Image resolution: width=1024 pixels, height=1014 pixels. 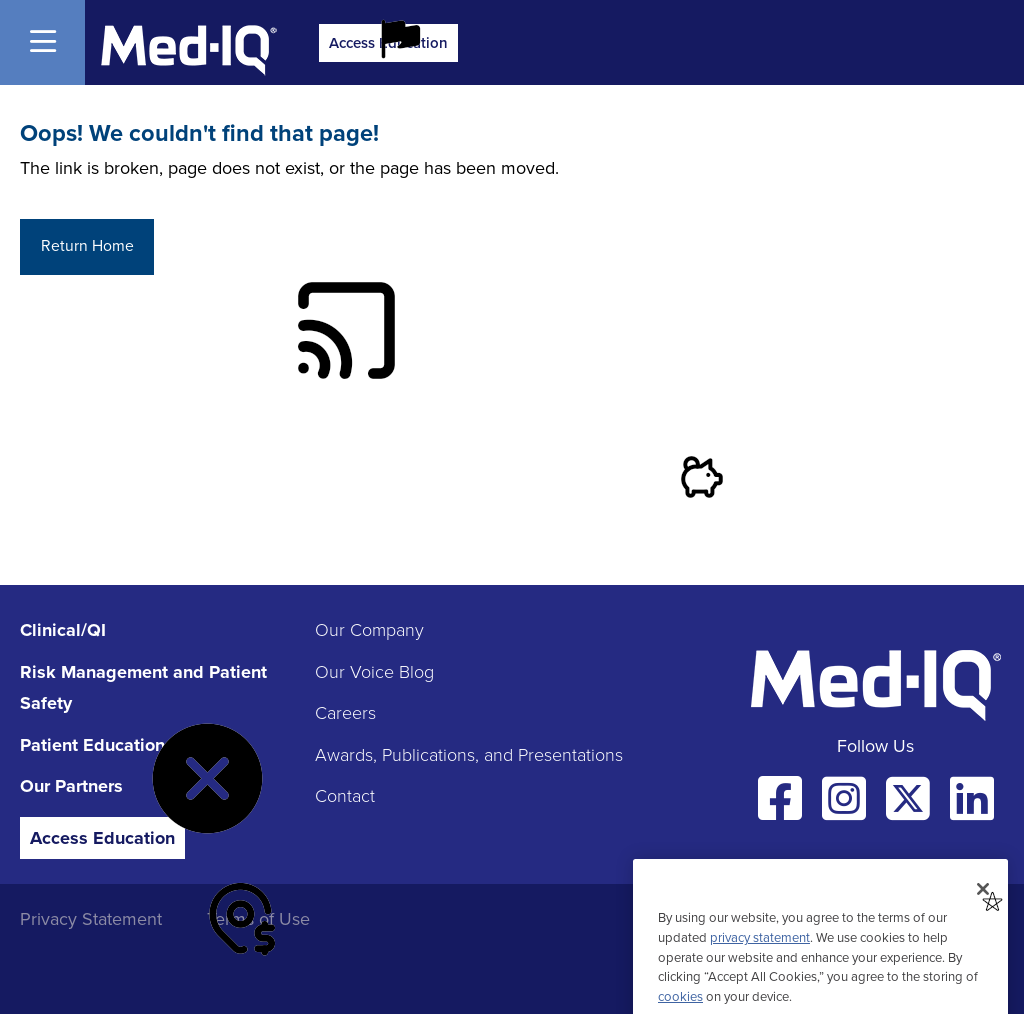 I want to click on report or flag a message, so click(x=400, y=40).